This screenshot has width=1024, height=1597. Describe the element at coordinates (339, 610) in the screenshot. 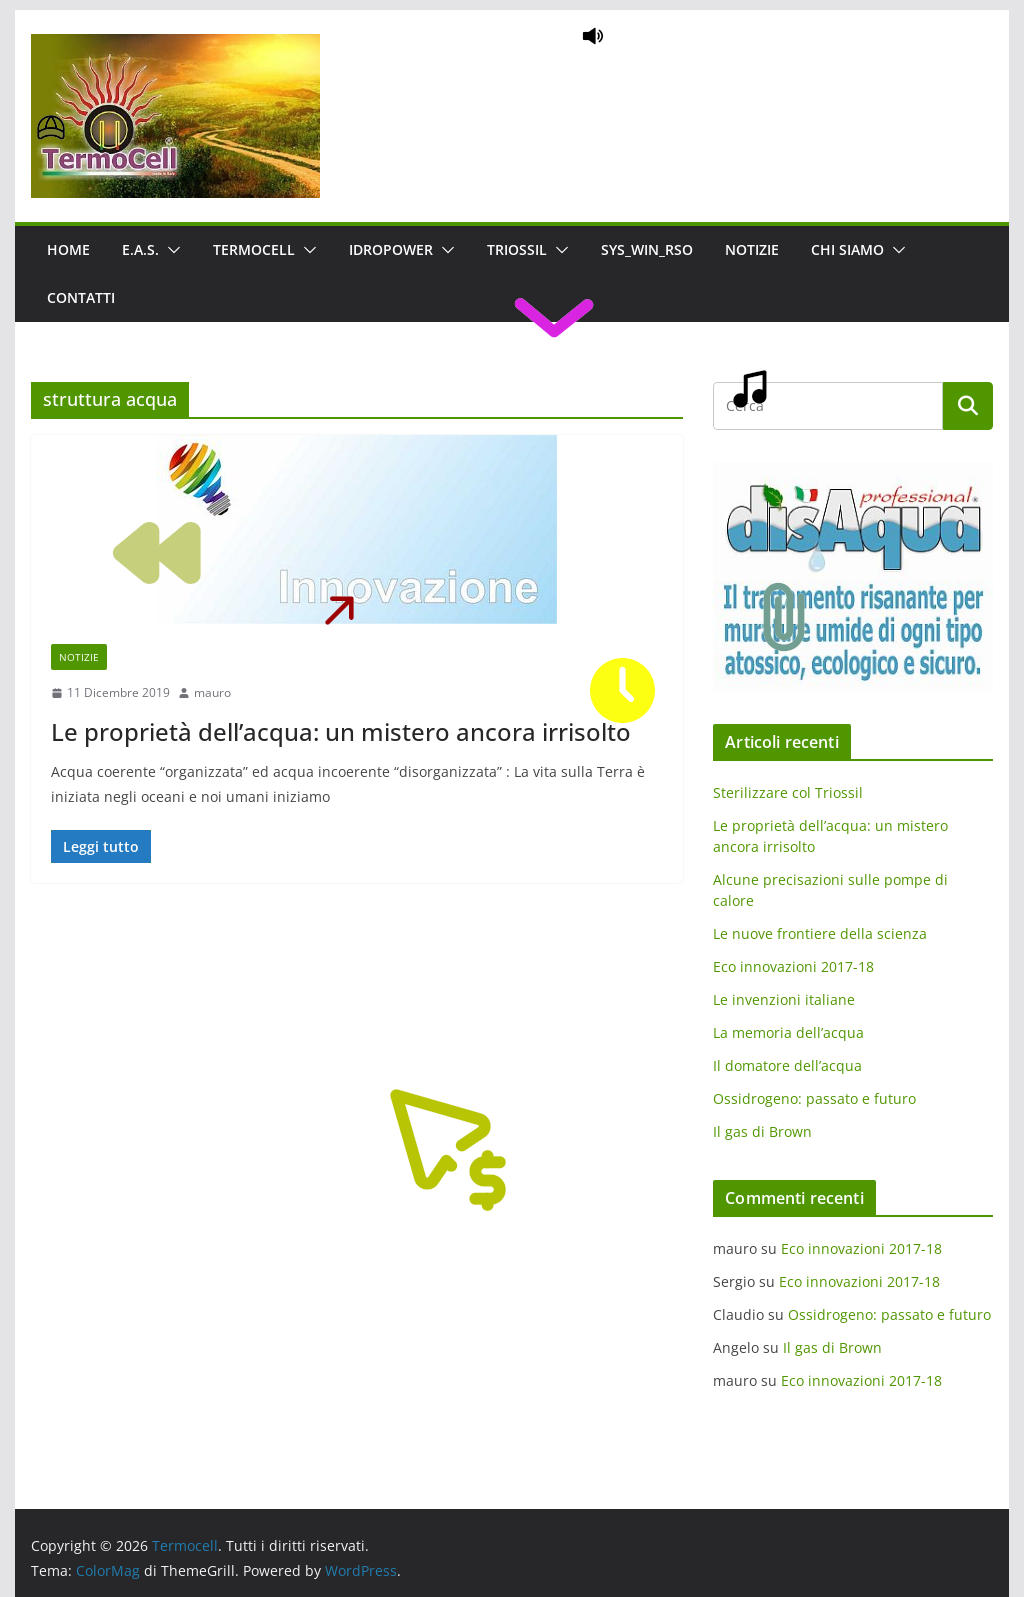

I see `open link in new tab or window` at that location.